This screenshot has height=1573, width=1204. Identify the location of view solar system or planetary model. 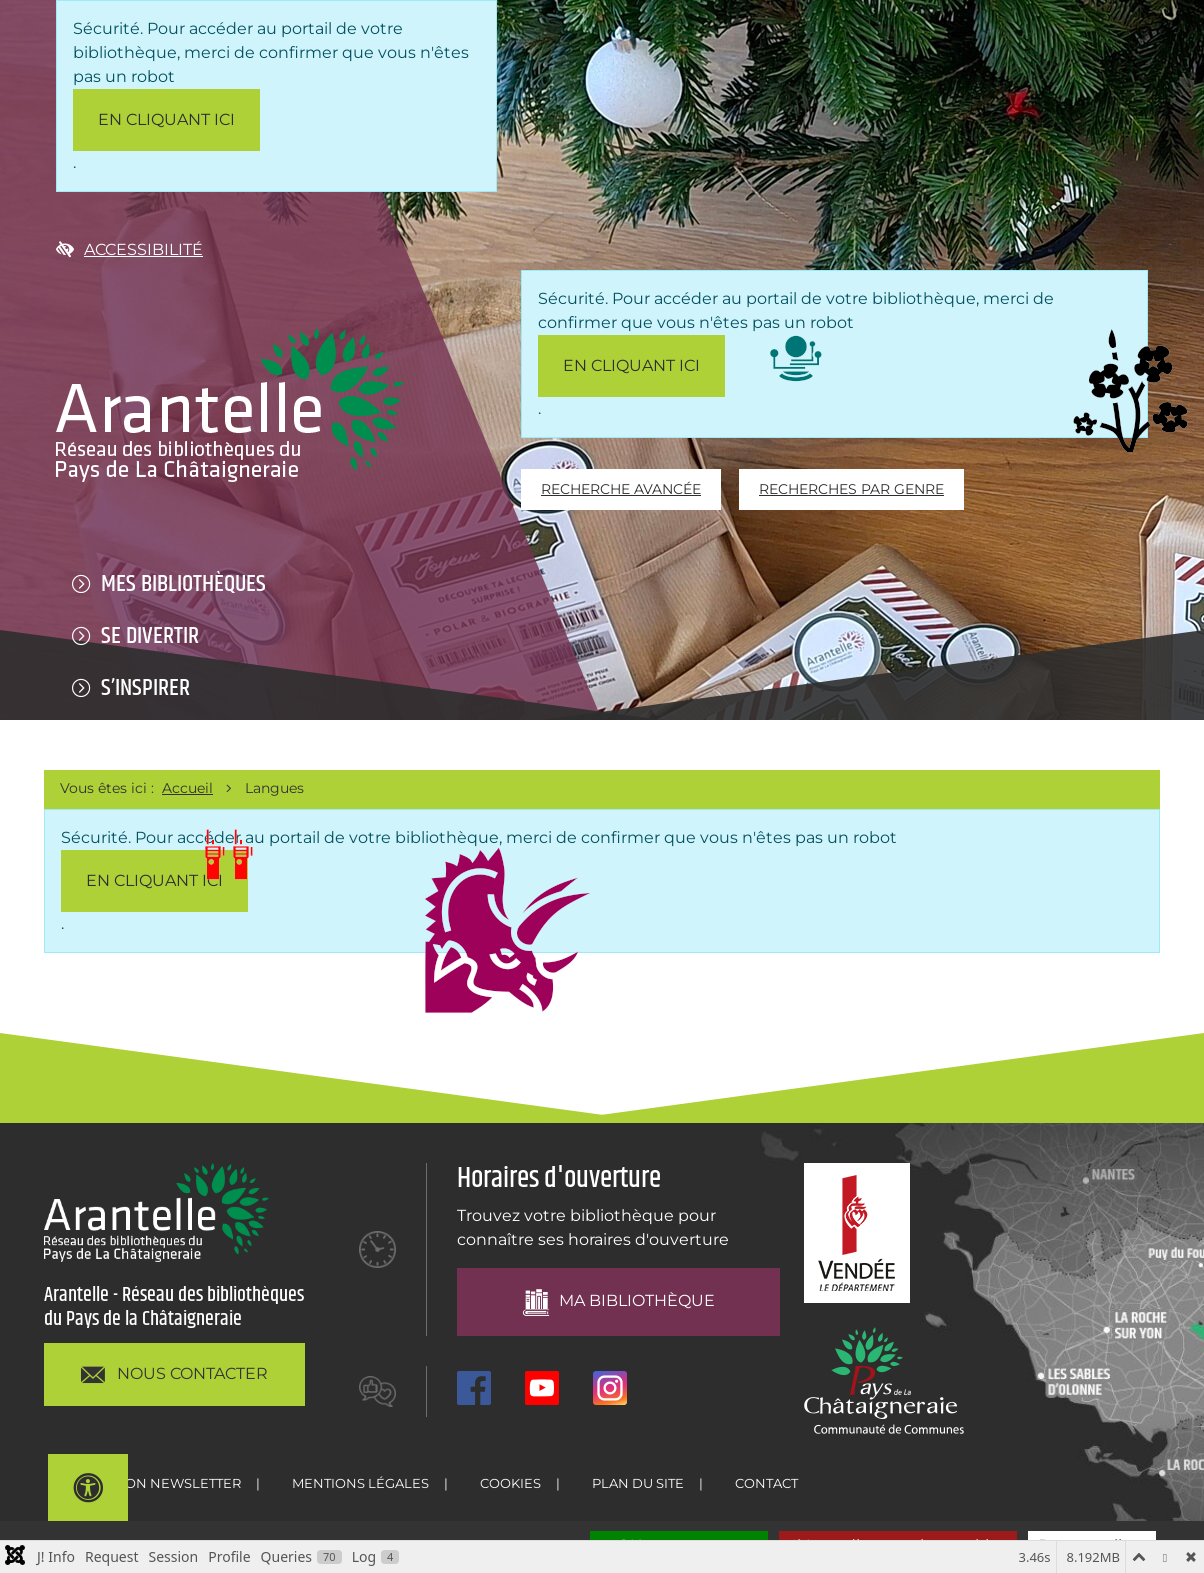
(796, 357).